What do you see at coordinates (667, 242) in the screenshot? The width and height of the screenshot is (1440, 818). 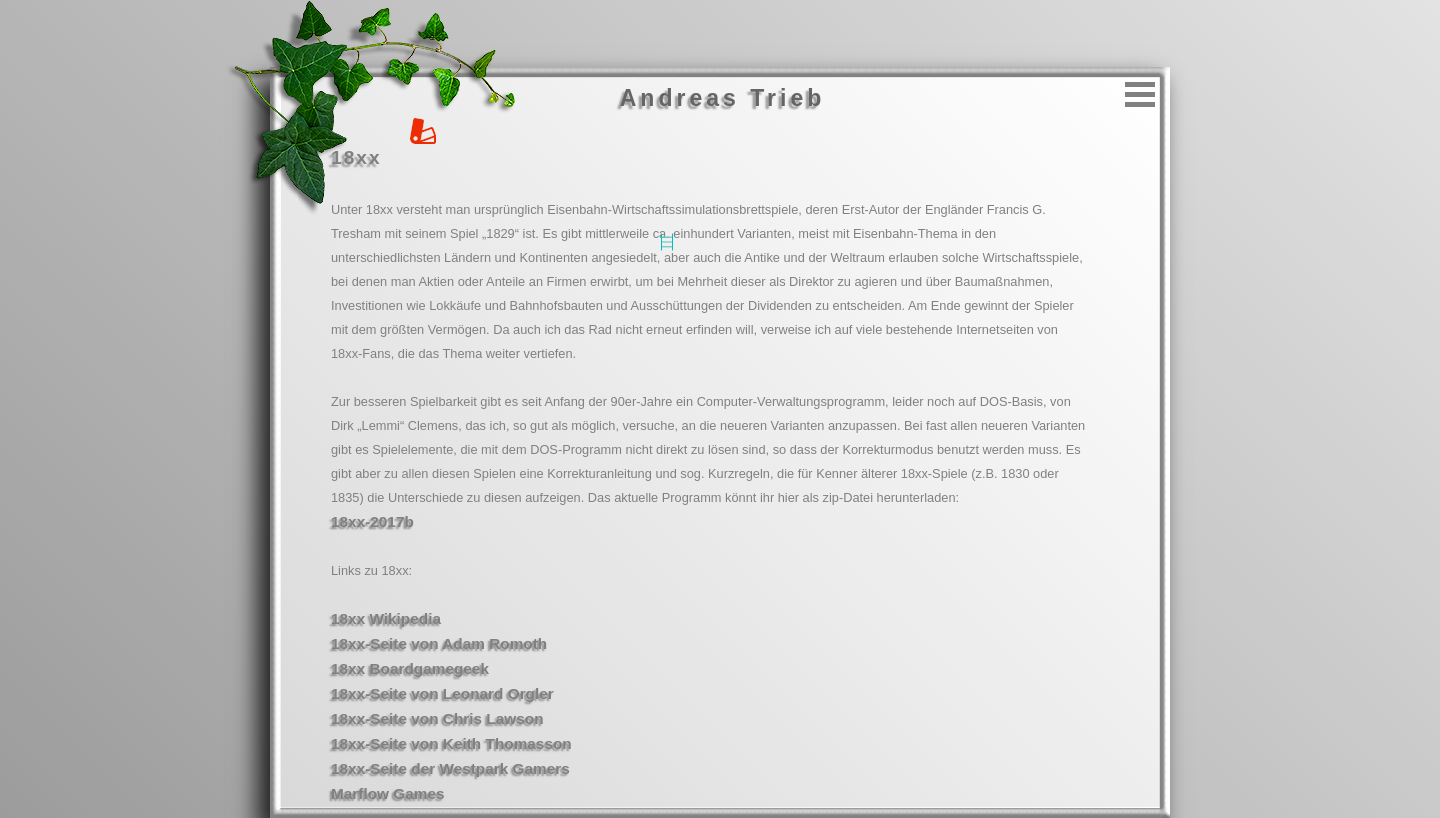 I see `access step-by-step instructions or tutorials` at bounding box center [667, 242].